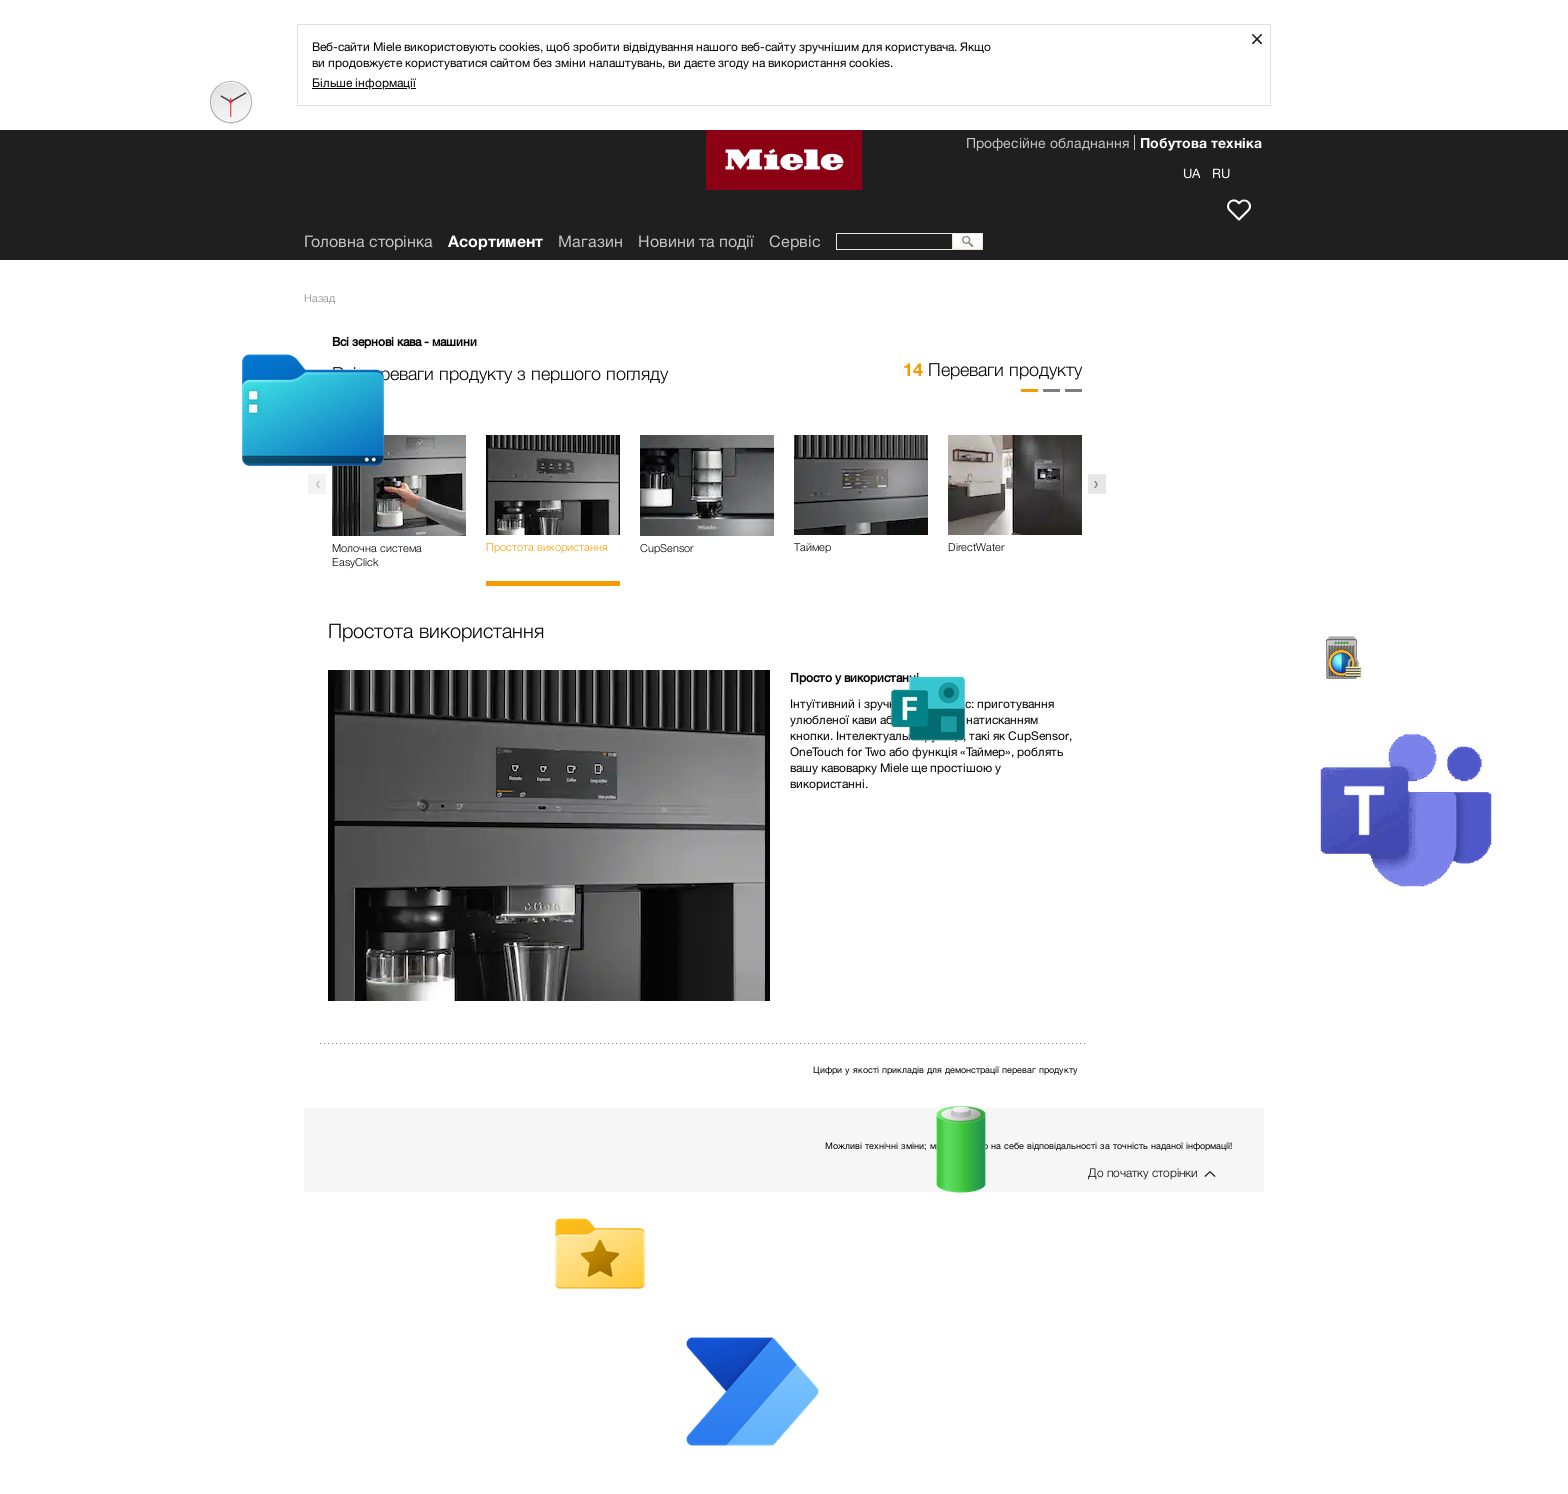 The height and width of the screenshot is (1494, 1568). Describe the element at coordinates (313, 414) in the screenshot. I see `open desktop folder` at that location.